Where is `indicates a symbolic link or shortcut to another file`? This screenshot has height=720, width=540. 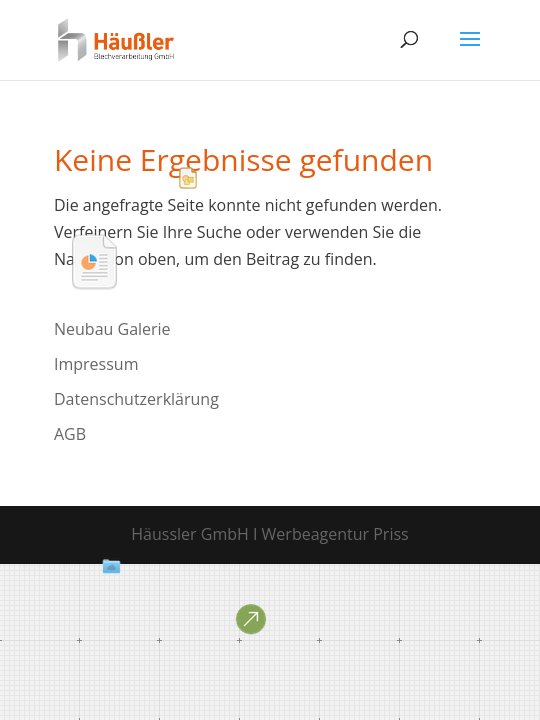
indicates a symbolic link or shortcut to another file is located at coordinates (251, 619).